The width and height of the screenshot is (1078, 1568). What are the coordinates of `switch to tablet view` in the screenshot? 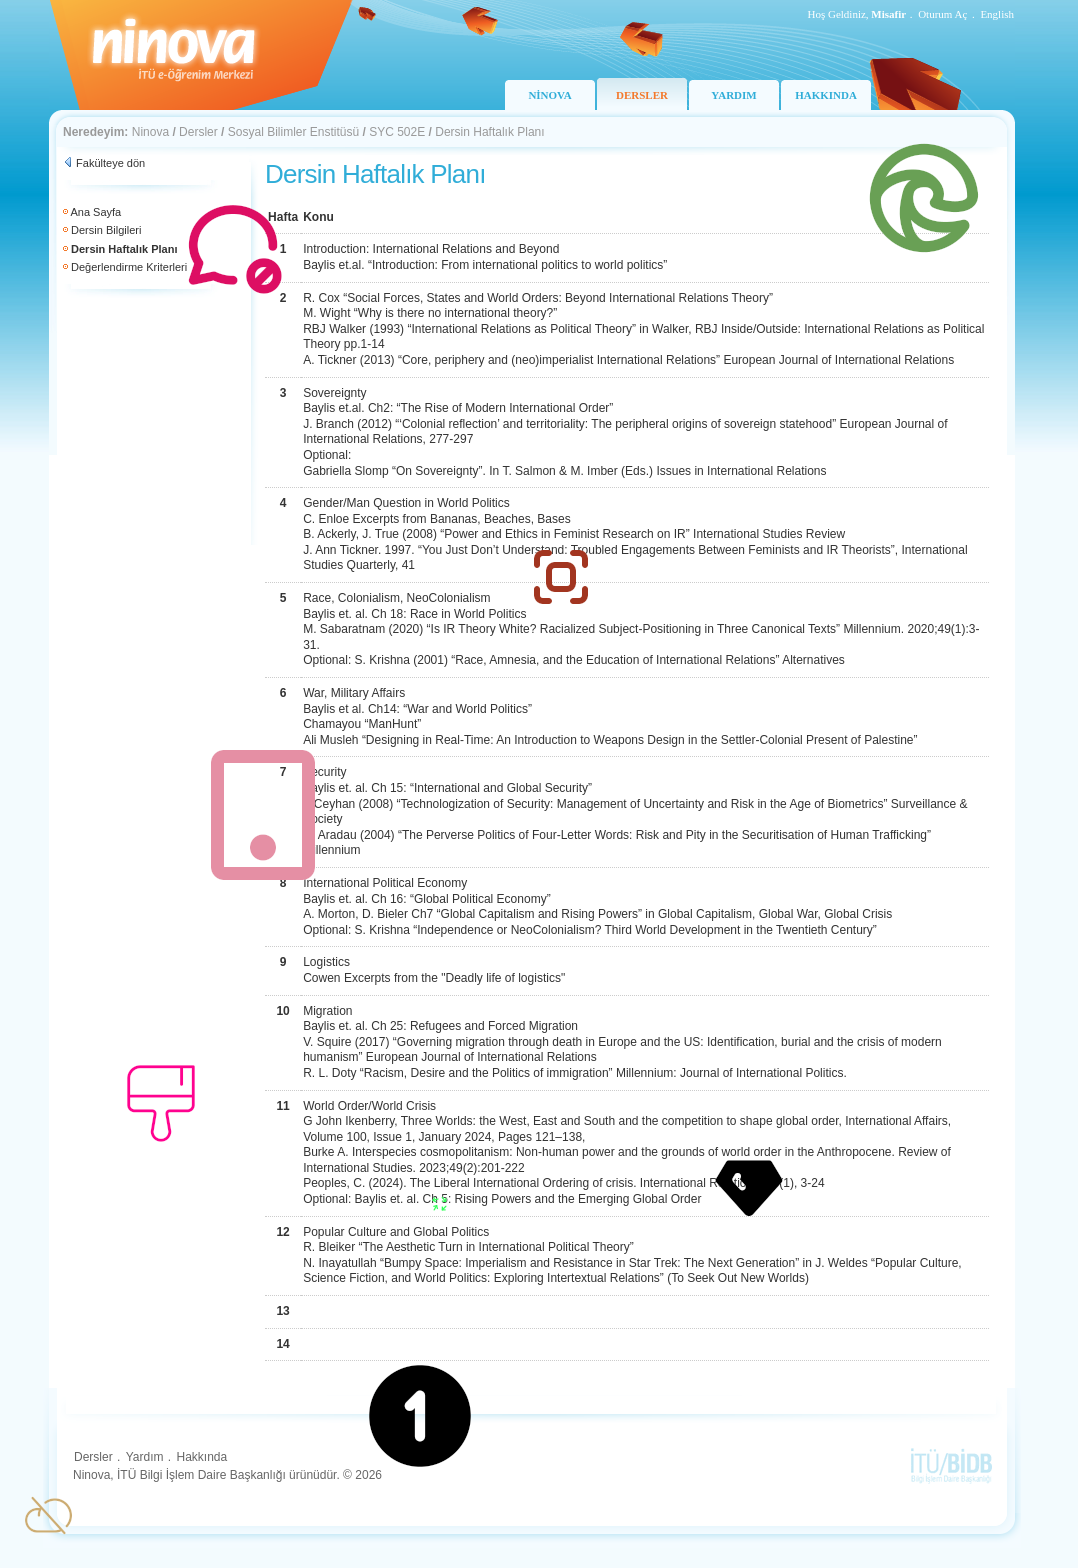 It's located at (263, 815).